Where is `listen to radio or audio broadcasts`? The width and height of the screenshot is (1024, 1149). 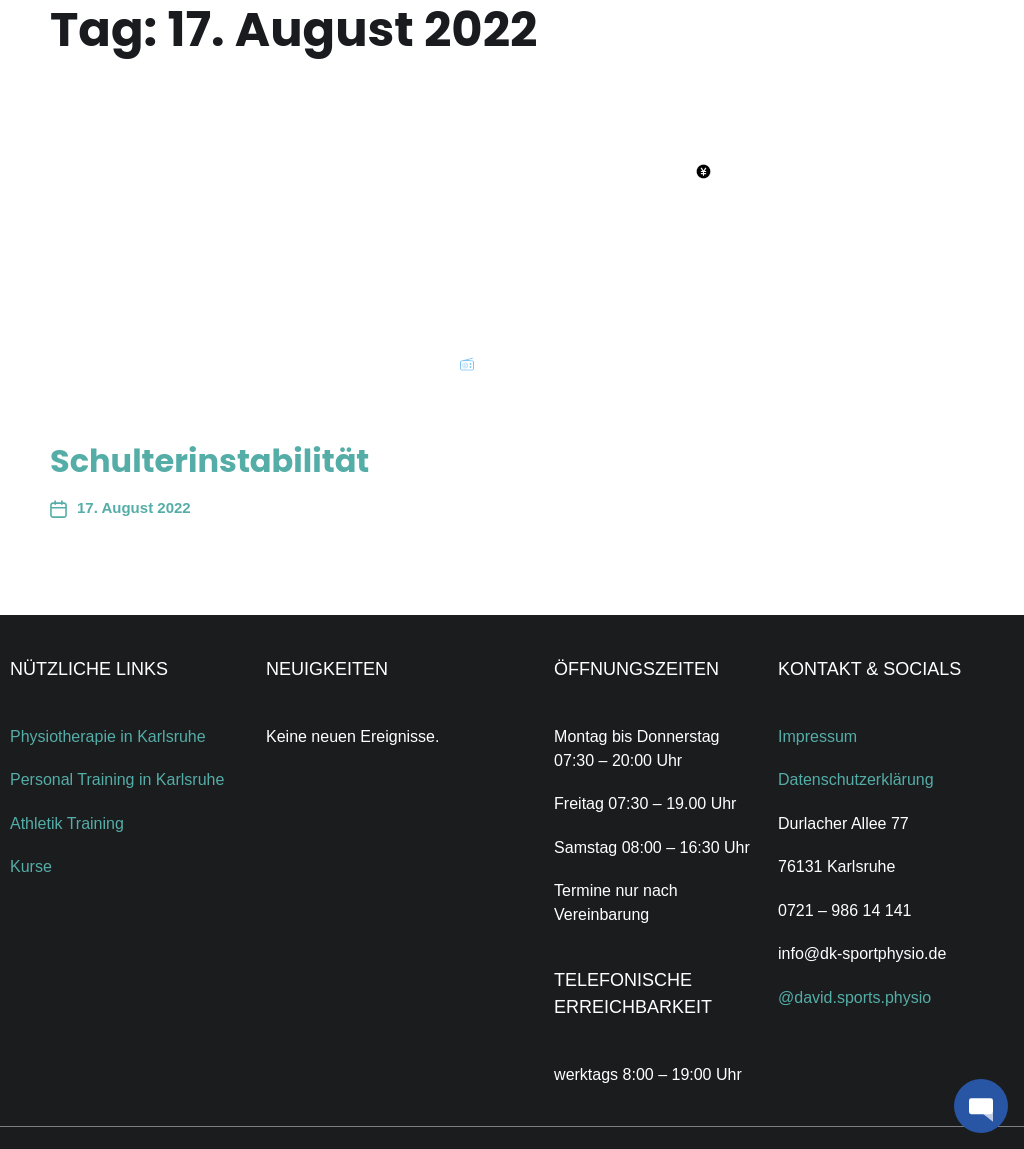 listen to radio or audio broadcasts is located at coordinates (467, 364).